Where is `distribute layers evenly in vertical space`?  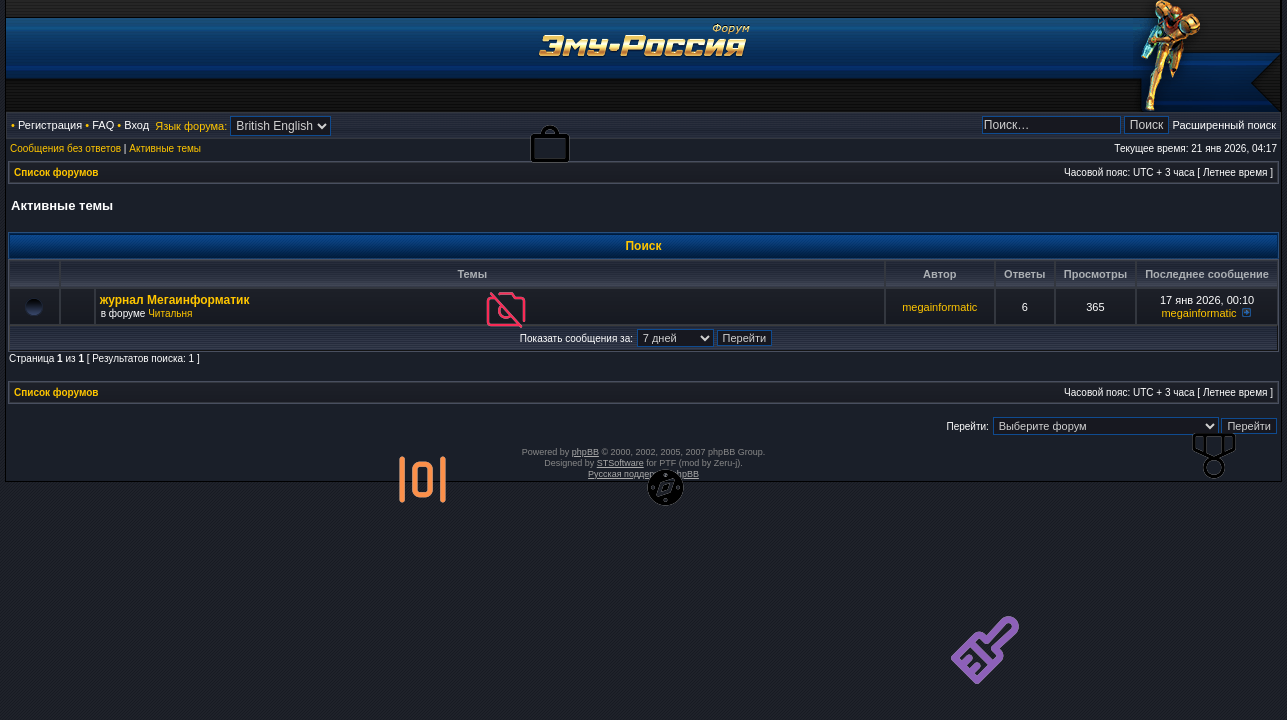 distribute layers evenly in vertical space is located at coordinates (422, 479).